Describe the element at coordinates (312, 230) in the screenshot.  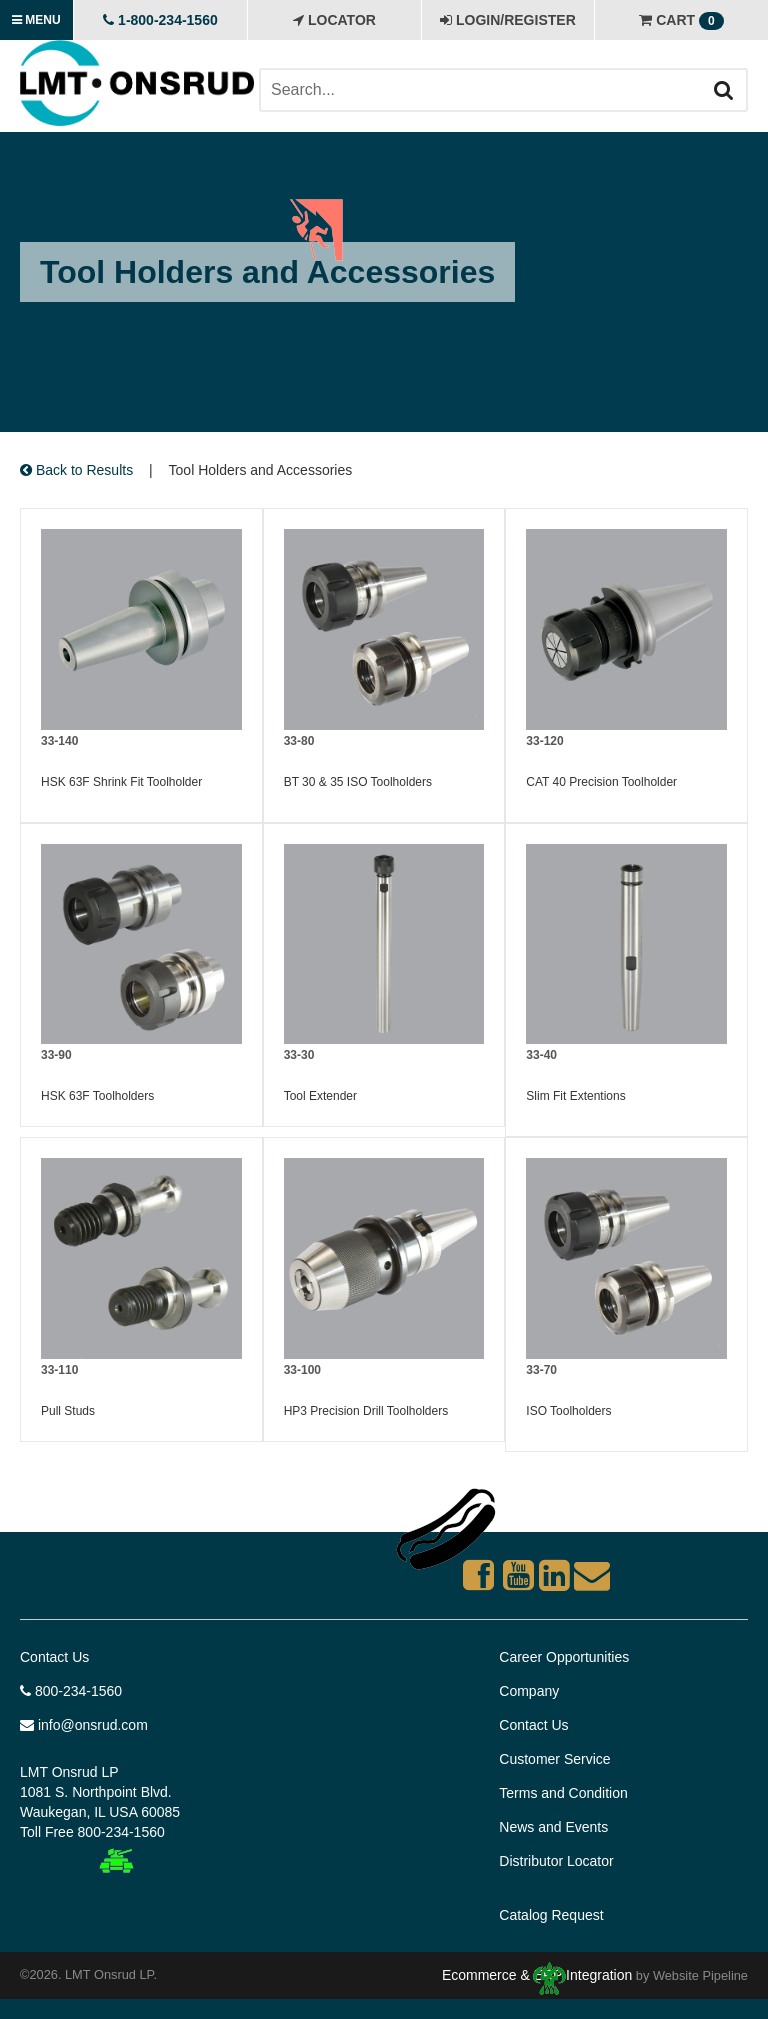
I see `access mountain climbing or rock climbing activities` at that location.